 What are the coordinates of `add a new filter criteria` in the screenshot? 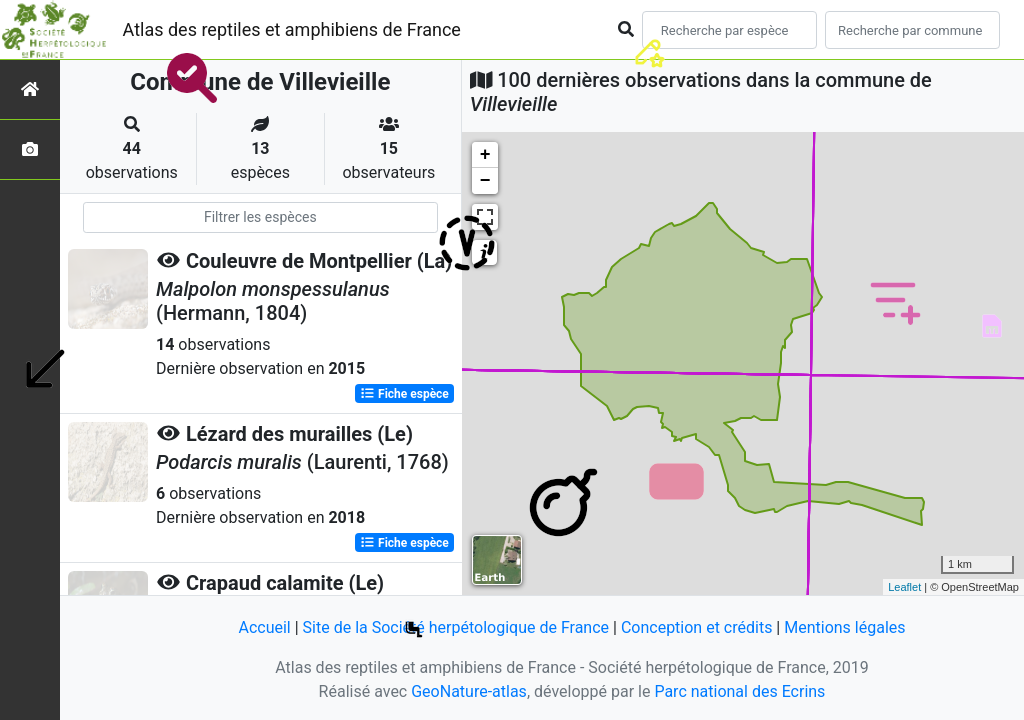 It's located at (893, 300).